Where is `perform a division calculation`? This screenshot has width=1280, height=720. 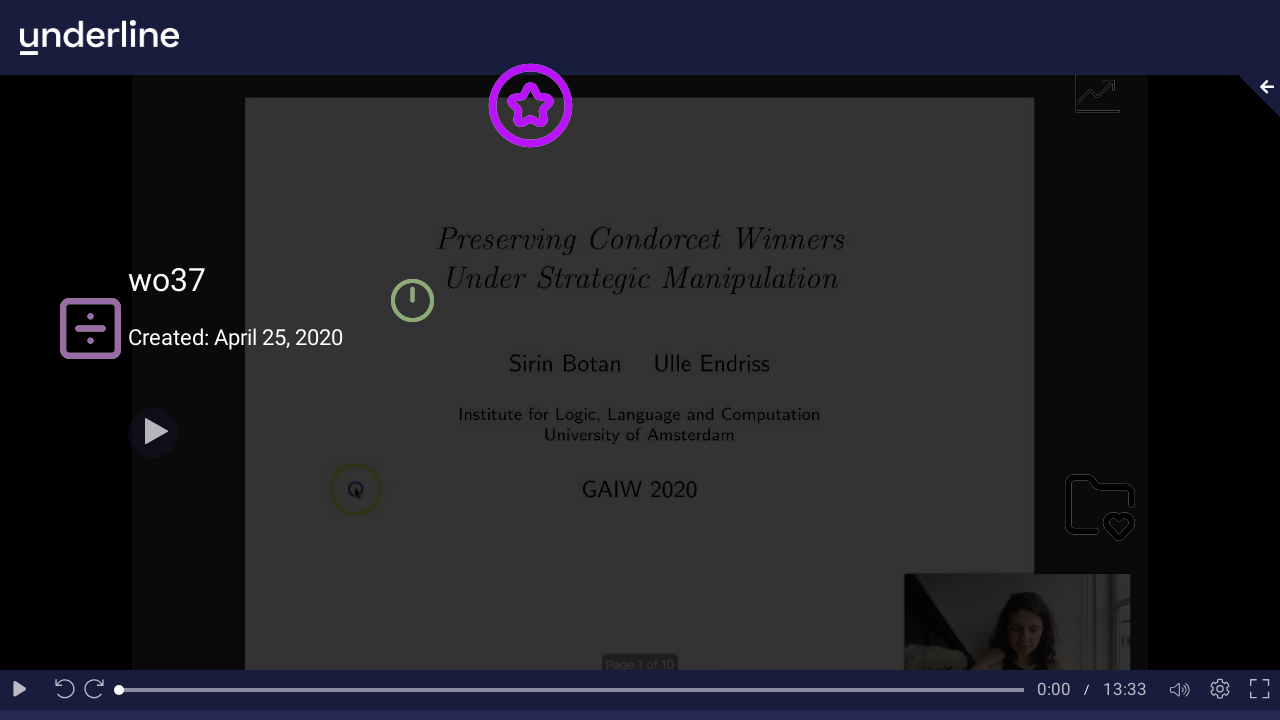 perform a division calculation is located at coordinates (90, 328).